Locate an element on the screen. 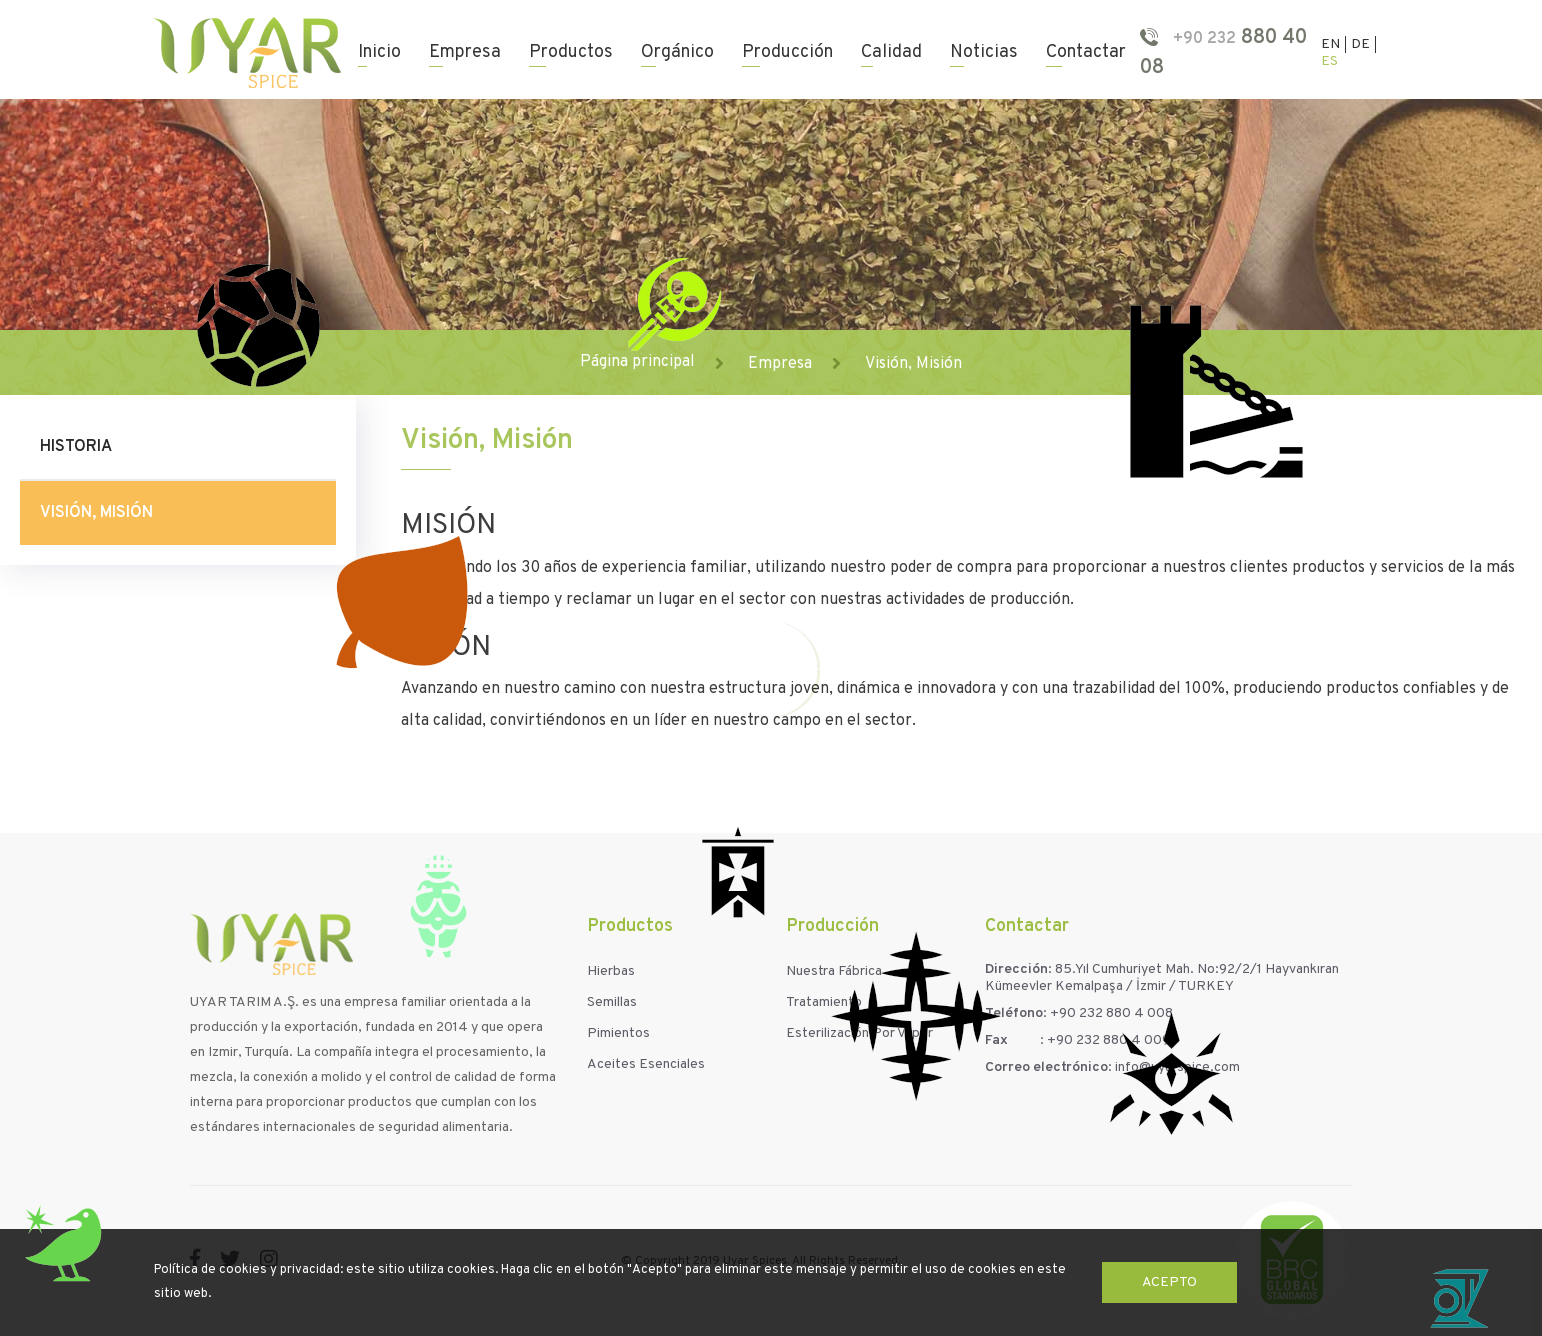  view artifact or historical item details is located at coordinates (438, 906).